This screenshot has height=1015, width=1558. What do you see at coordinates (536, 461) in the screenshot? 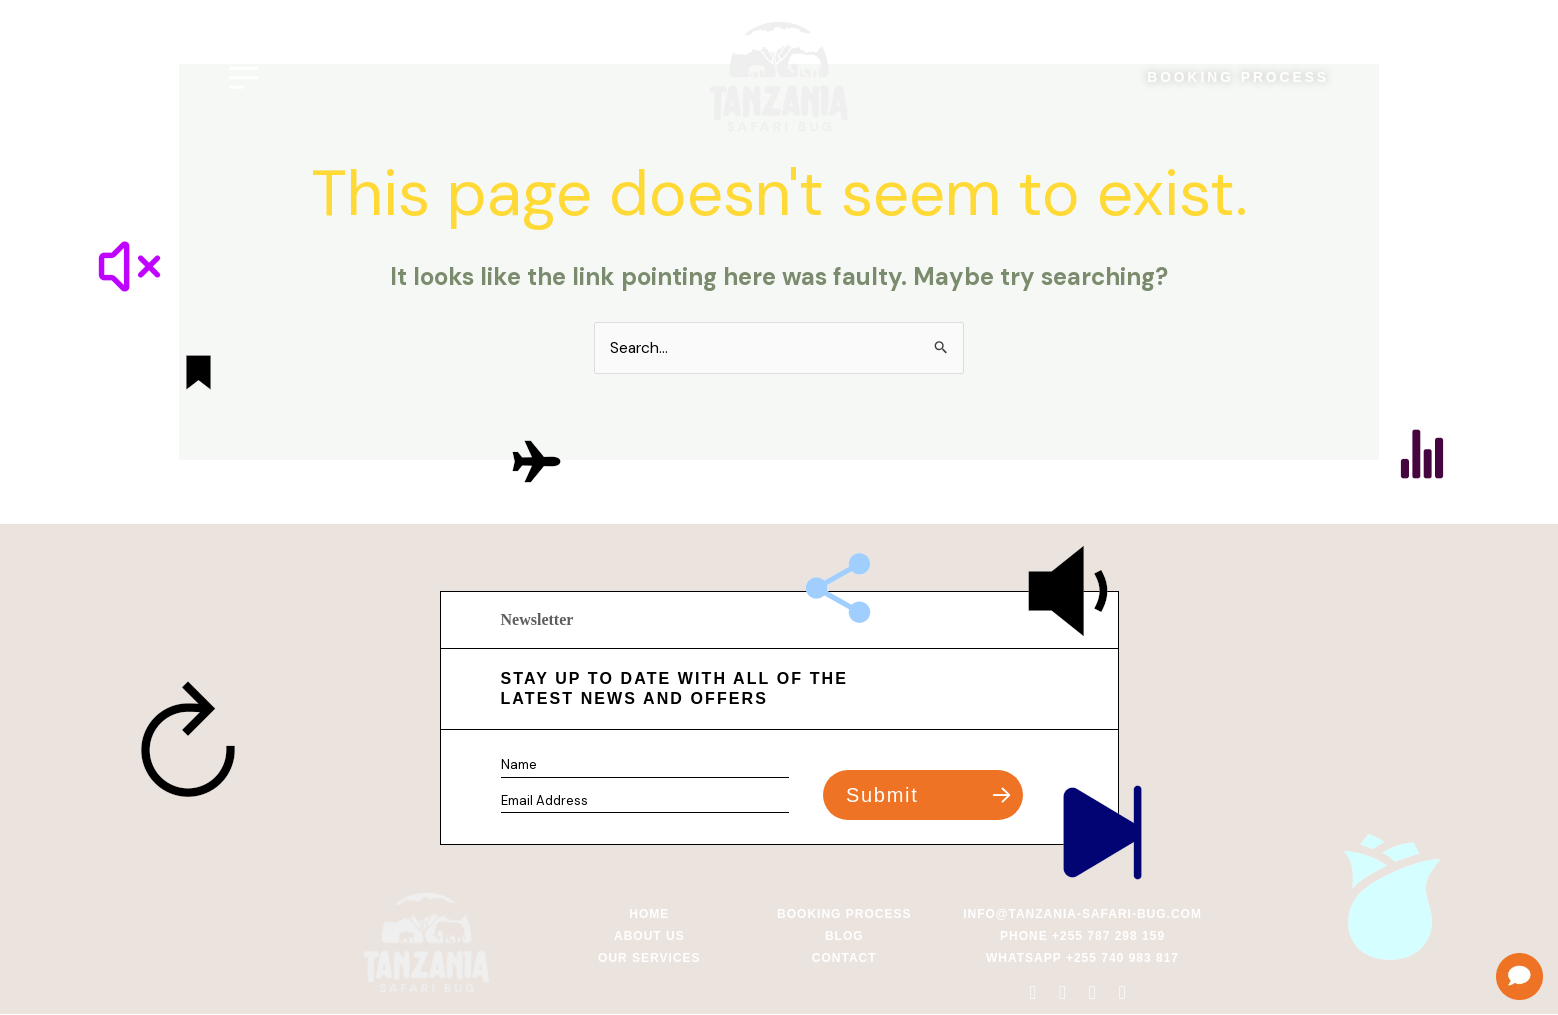
I see `enable airplane mode` at bounding box center [536, 461].